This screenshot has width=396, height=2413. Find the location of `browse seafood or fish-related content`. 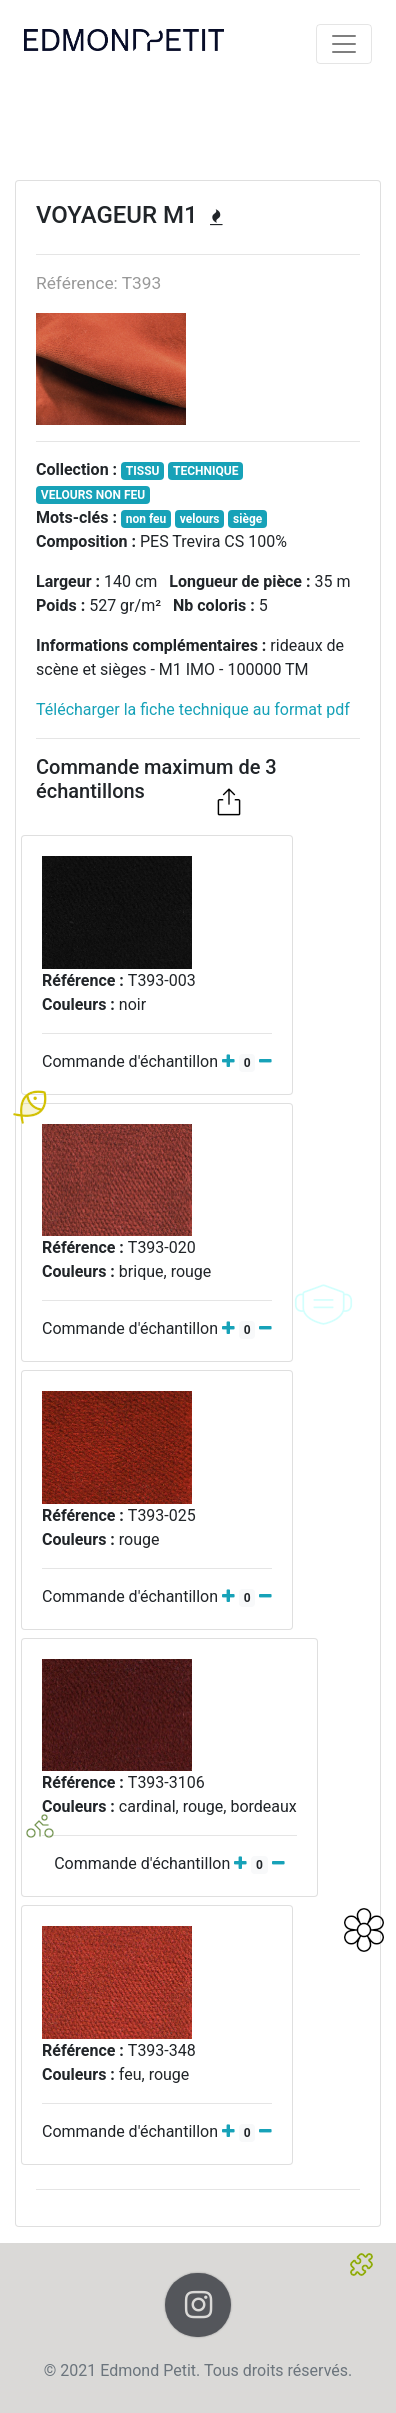

browse seafood or fish-related content is located at coordinates (31, 1106).